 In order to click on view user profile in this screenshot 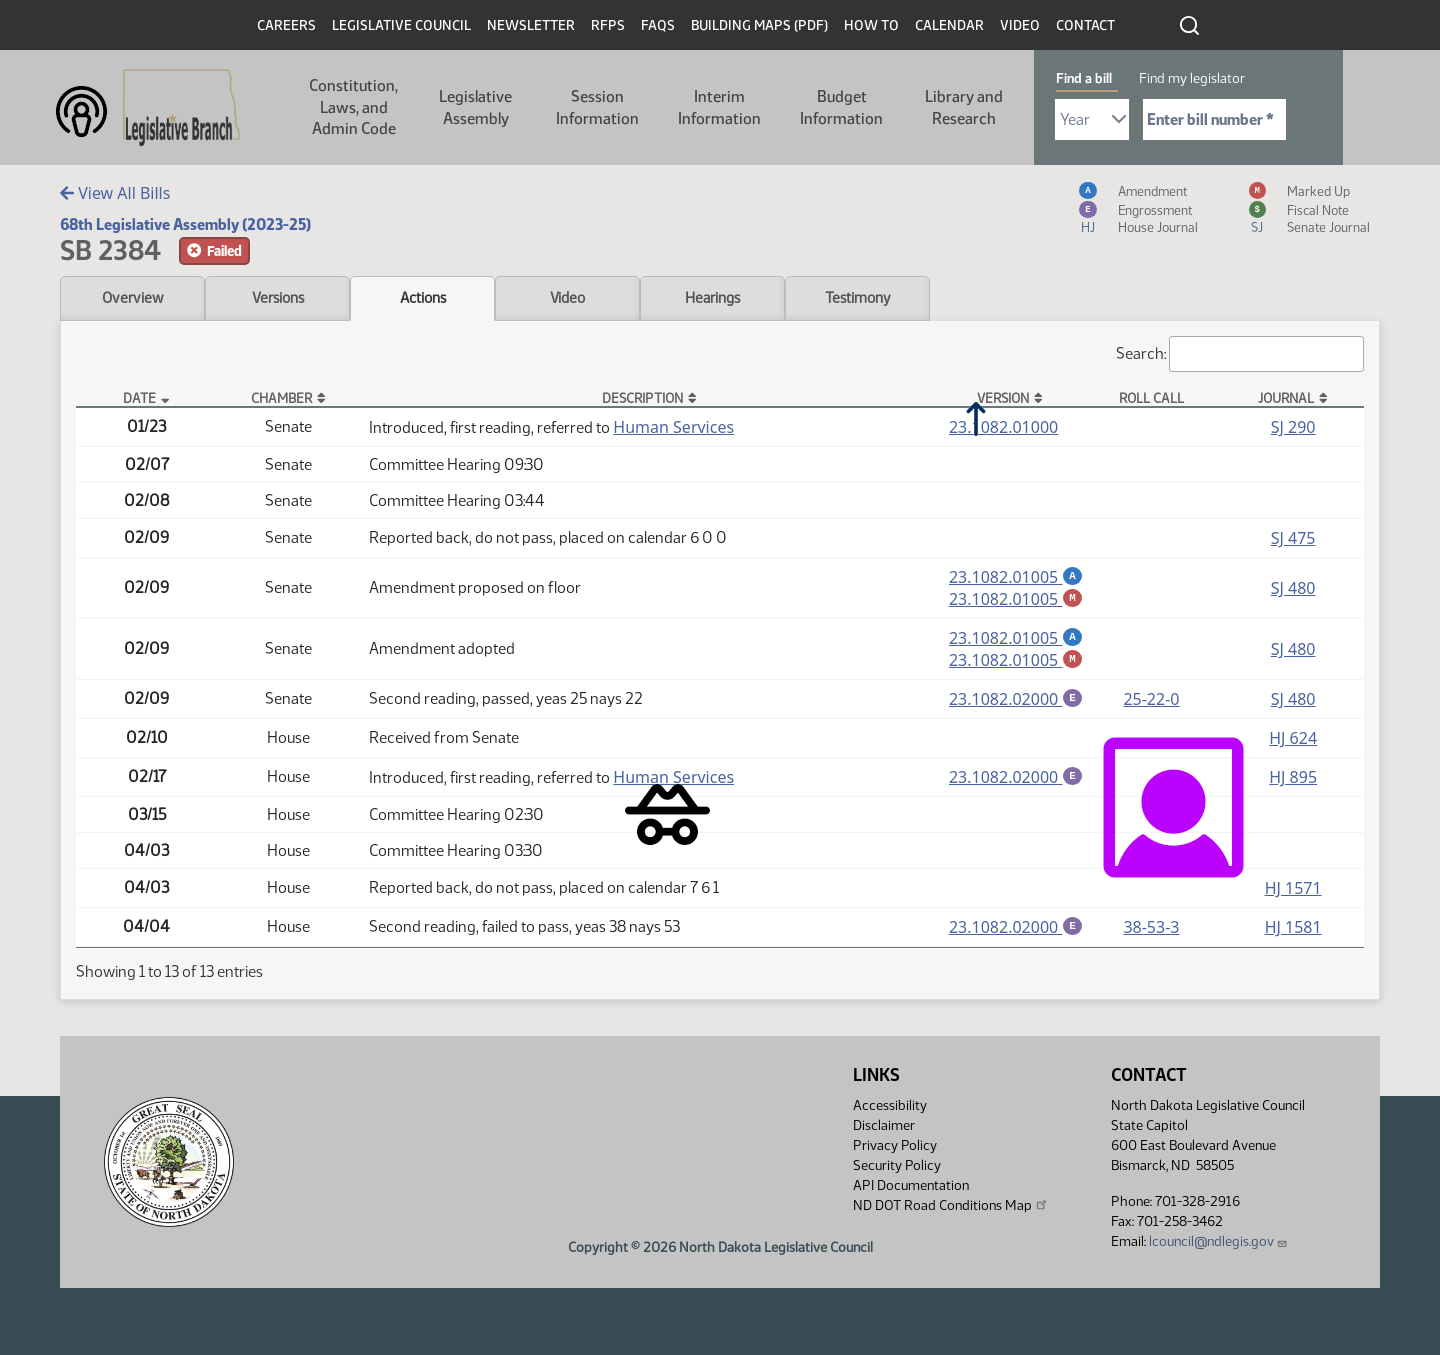, I will do `click(1173, 807)`.